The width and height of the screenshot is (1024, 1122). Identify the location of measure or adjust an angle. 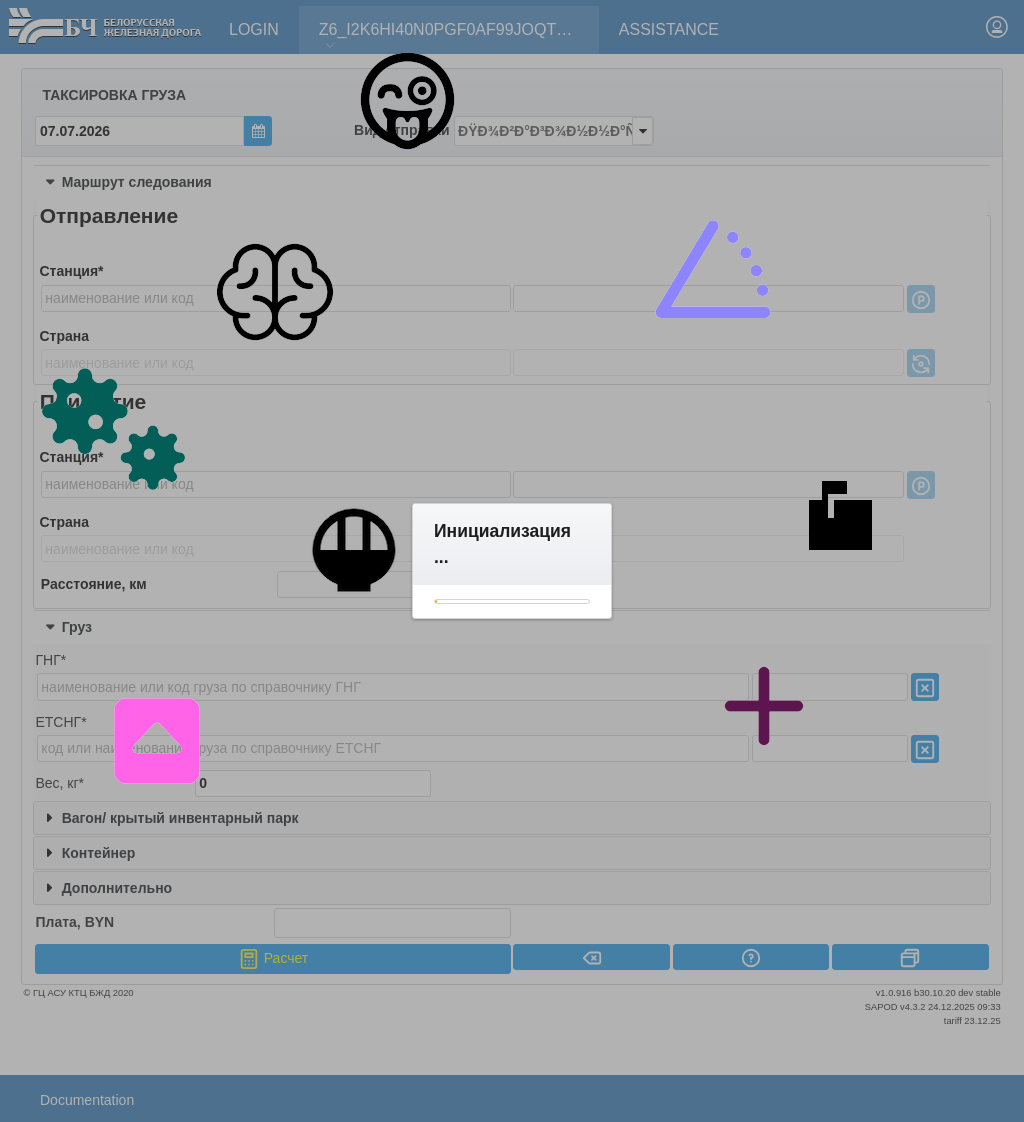
(713, 272).